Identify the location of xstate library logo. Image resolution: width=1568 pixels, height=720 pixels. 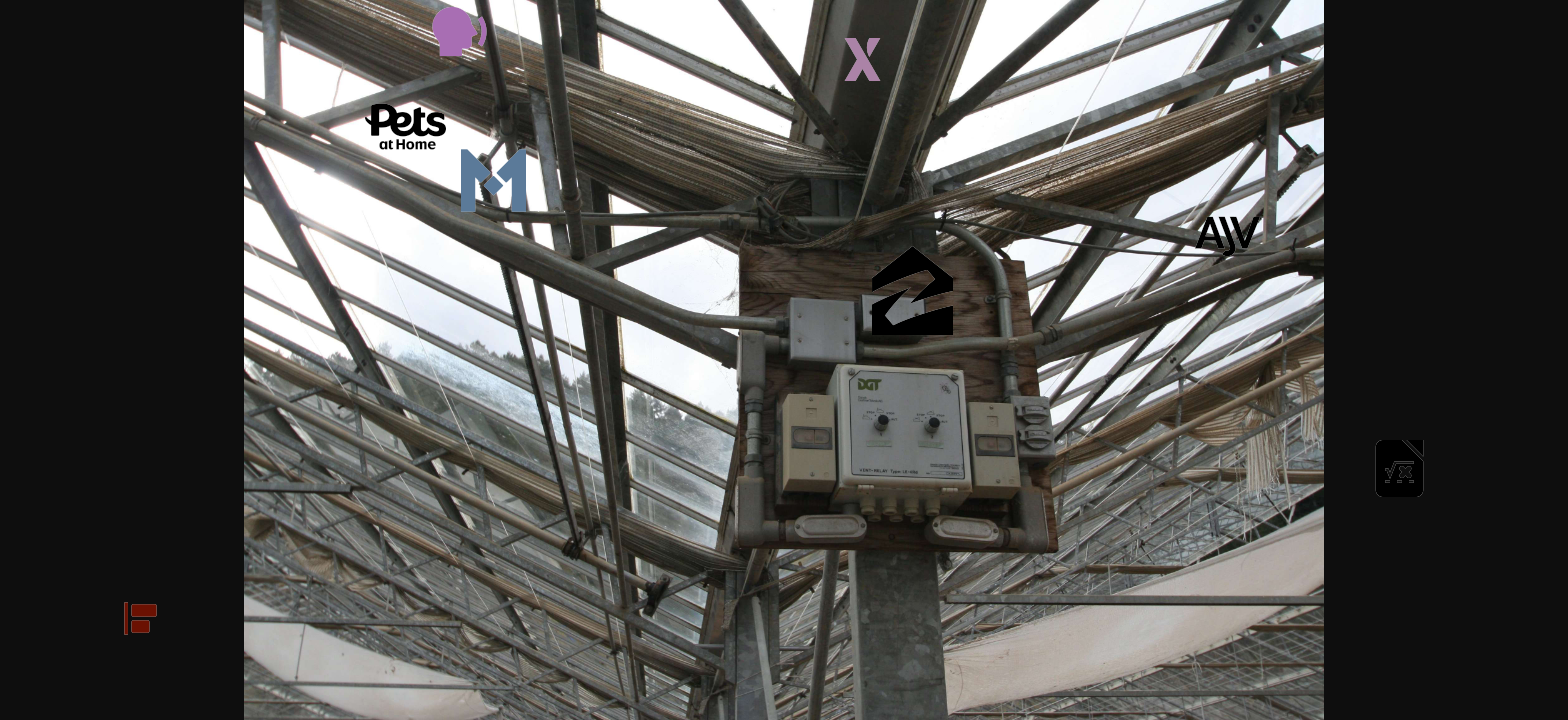
(862, 59).